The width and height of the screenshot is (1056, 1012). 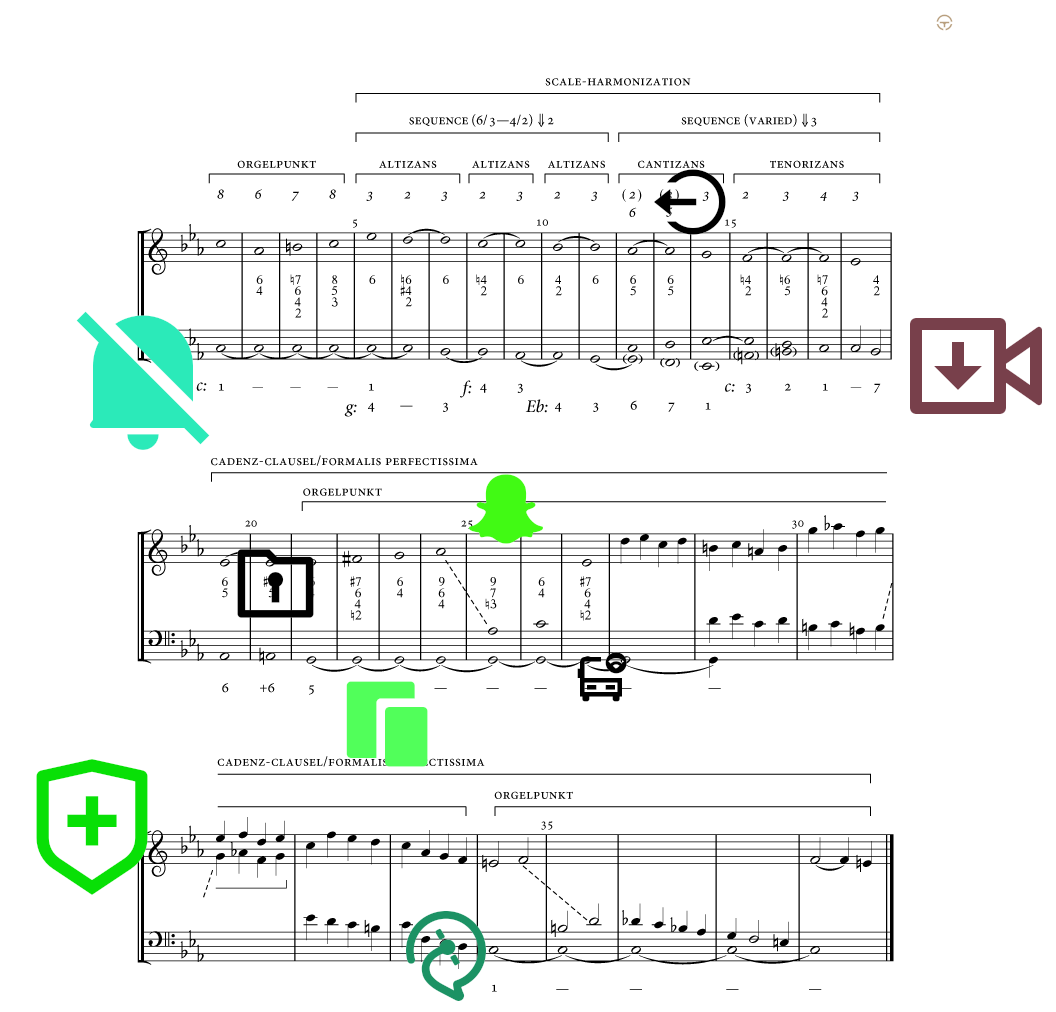 I want to click on access a password-protected folder, so click(x=275, y=583).